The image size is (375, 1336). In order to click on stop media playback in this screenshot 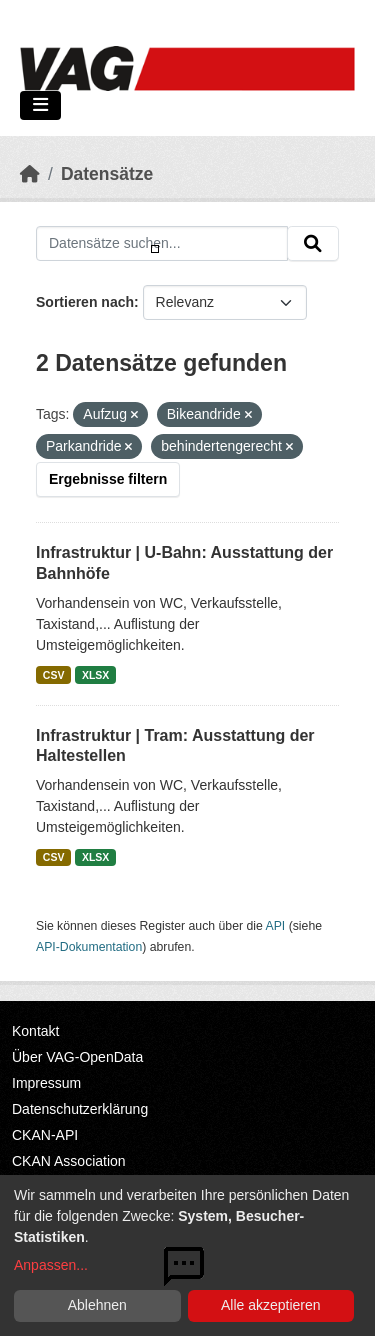, I will do `click(155, 249)`.